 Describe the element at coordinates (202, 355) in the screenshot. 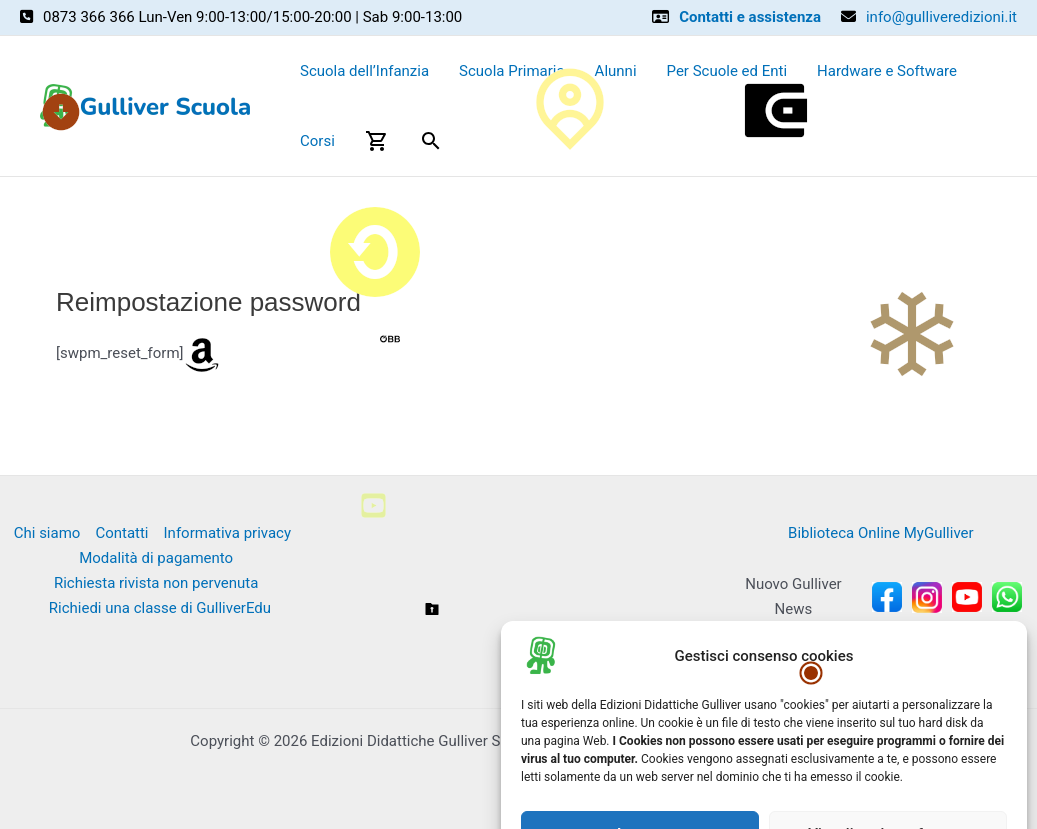

I see `open the Amazon app or website` at that location.